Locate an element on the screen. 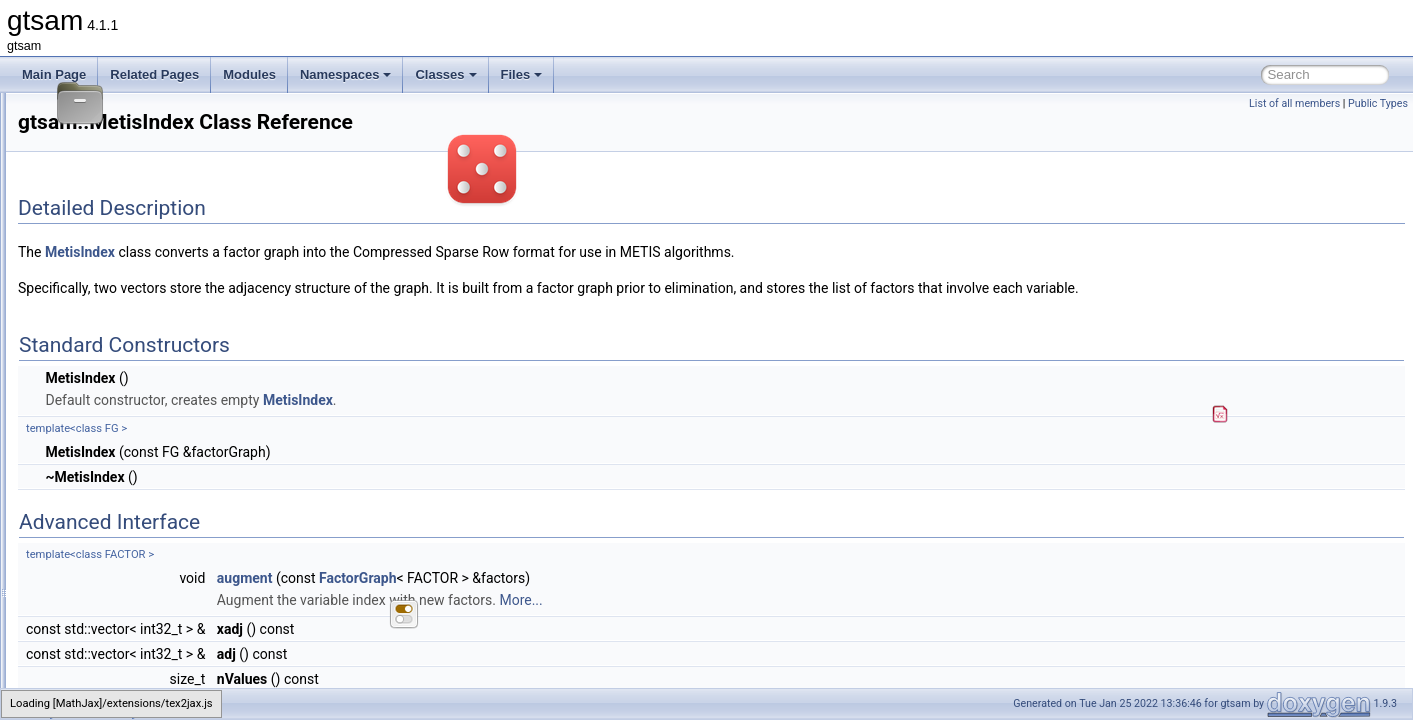 This screenshot has width=1413, height=720. libreoffice math formula file is located at coordinates (1220, 414).